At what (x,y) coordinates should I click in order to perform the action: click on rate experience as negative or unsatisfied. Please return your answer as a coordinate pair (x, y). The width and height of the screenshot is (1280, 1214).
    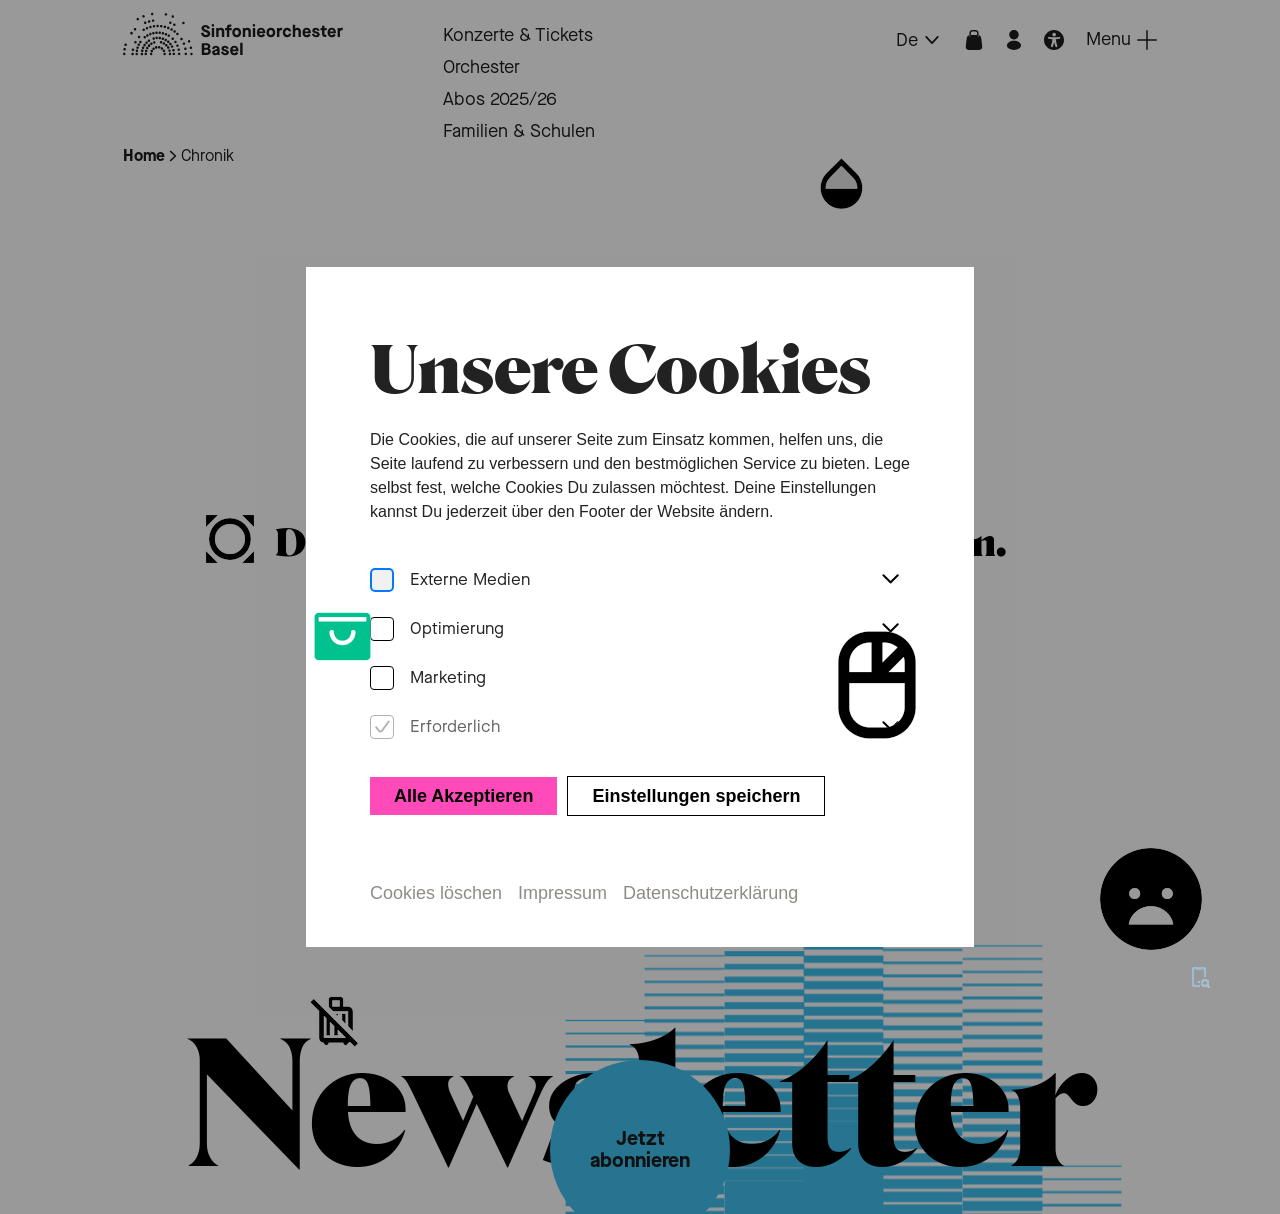
    Looking at the image, I should click on (1151, 899).